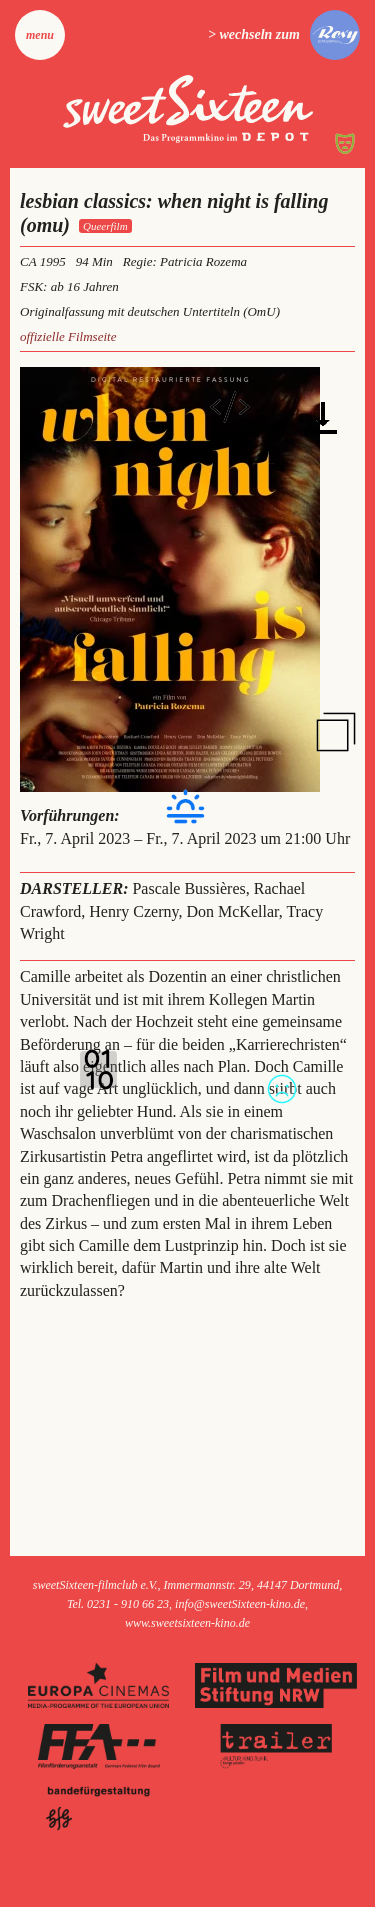  I want to click on align content to the bottom of a container, so click(323, 418).